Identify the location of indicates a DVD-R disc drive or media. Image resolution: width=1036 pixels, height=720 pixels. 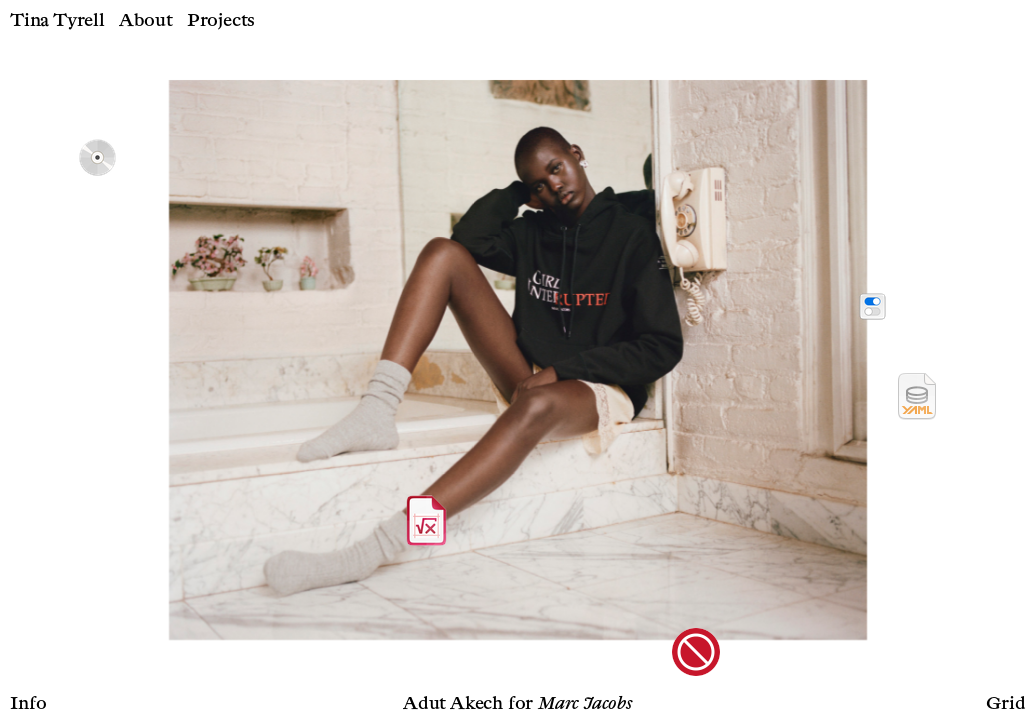
(97, 157).